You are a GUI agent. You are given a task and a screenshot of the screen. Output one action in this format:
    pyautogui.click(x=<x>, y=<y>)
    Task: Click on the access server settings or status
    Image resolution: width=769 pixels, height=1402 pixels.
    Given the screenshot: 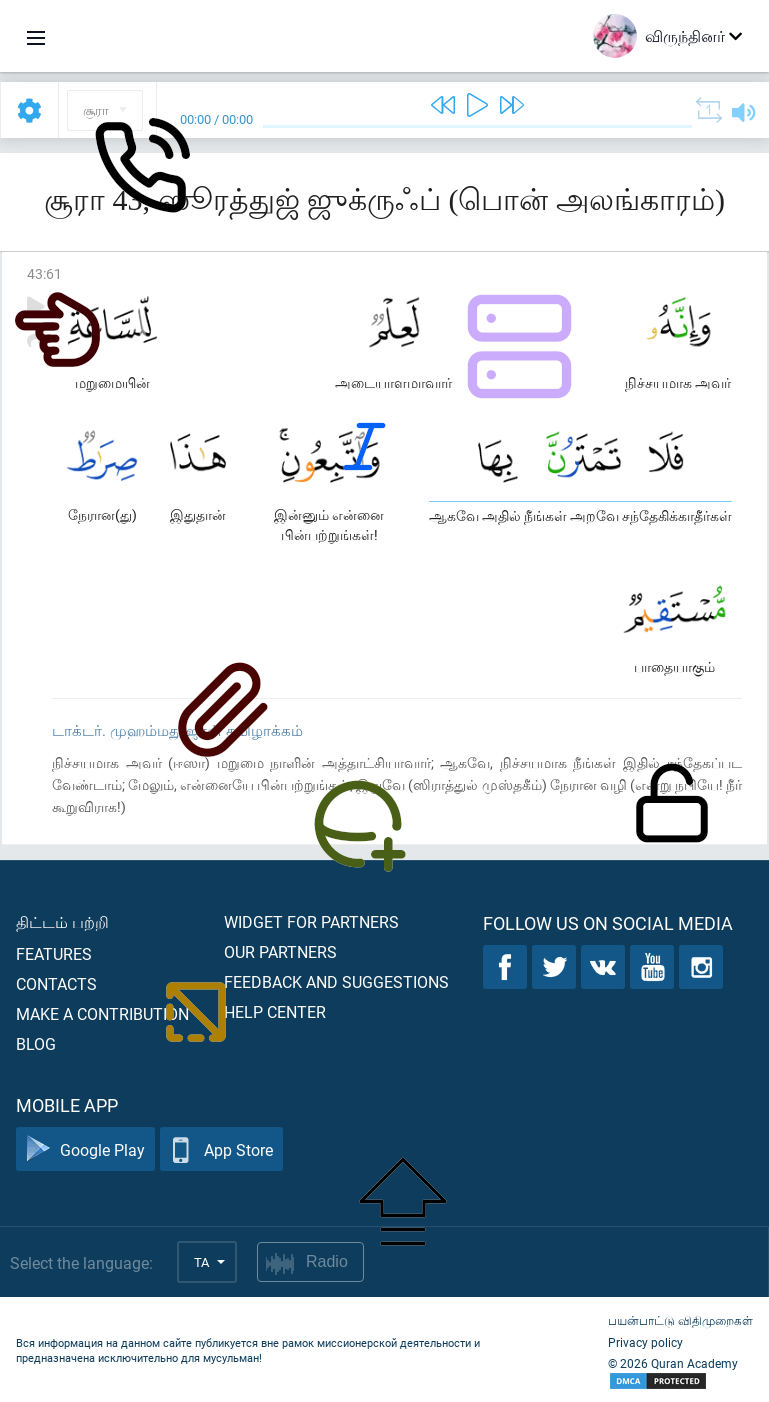 What is the action you would take?
    pyautogui.click(x=519, y=346)
    